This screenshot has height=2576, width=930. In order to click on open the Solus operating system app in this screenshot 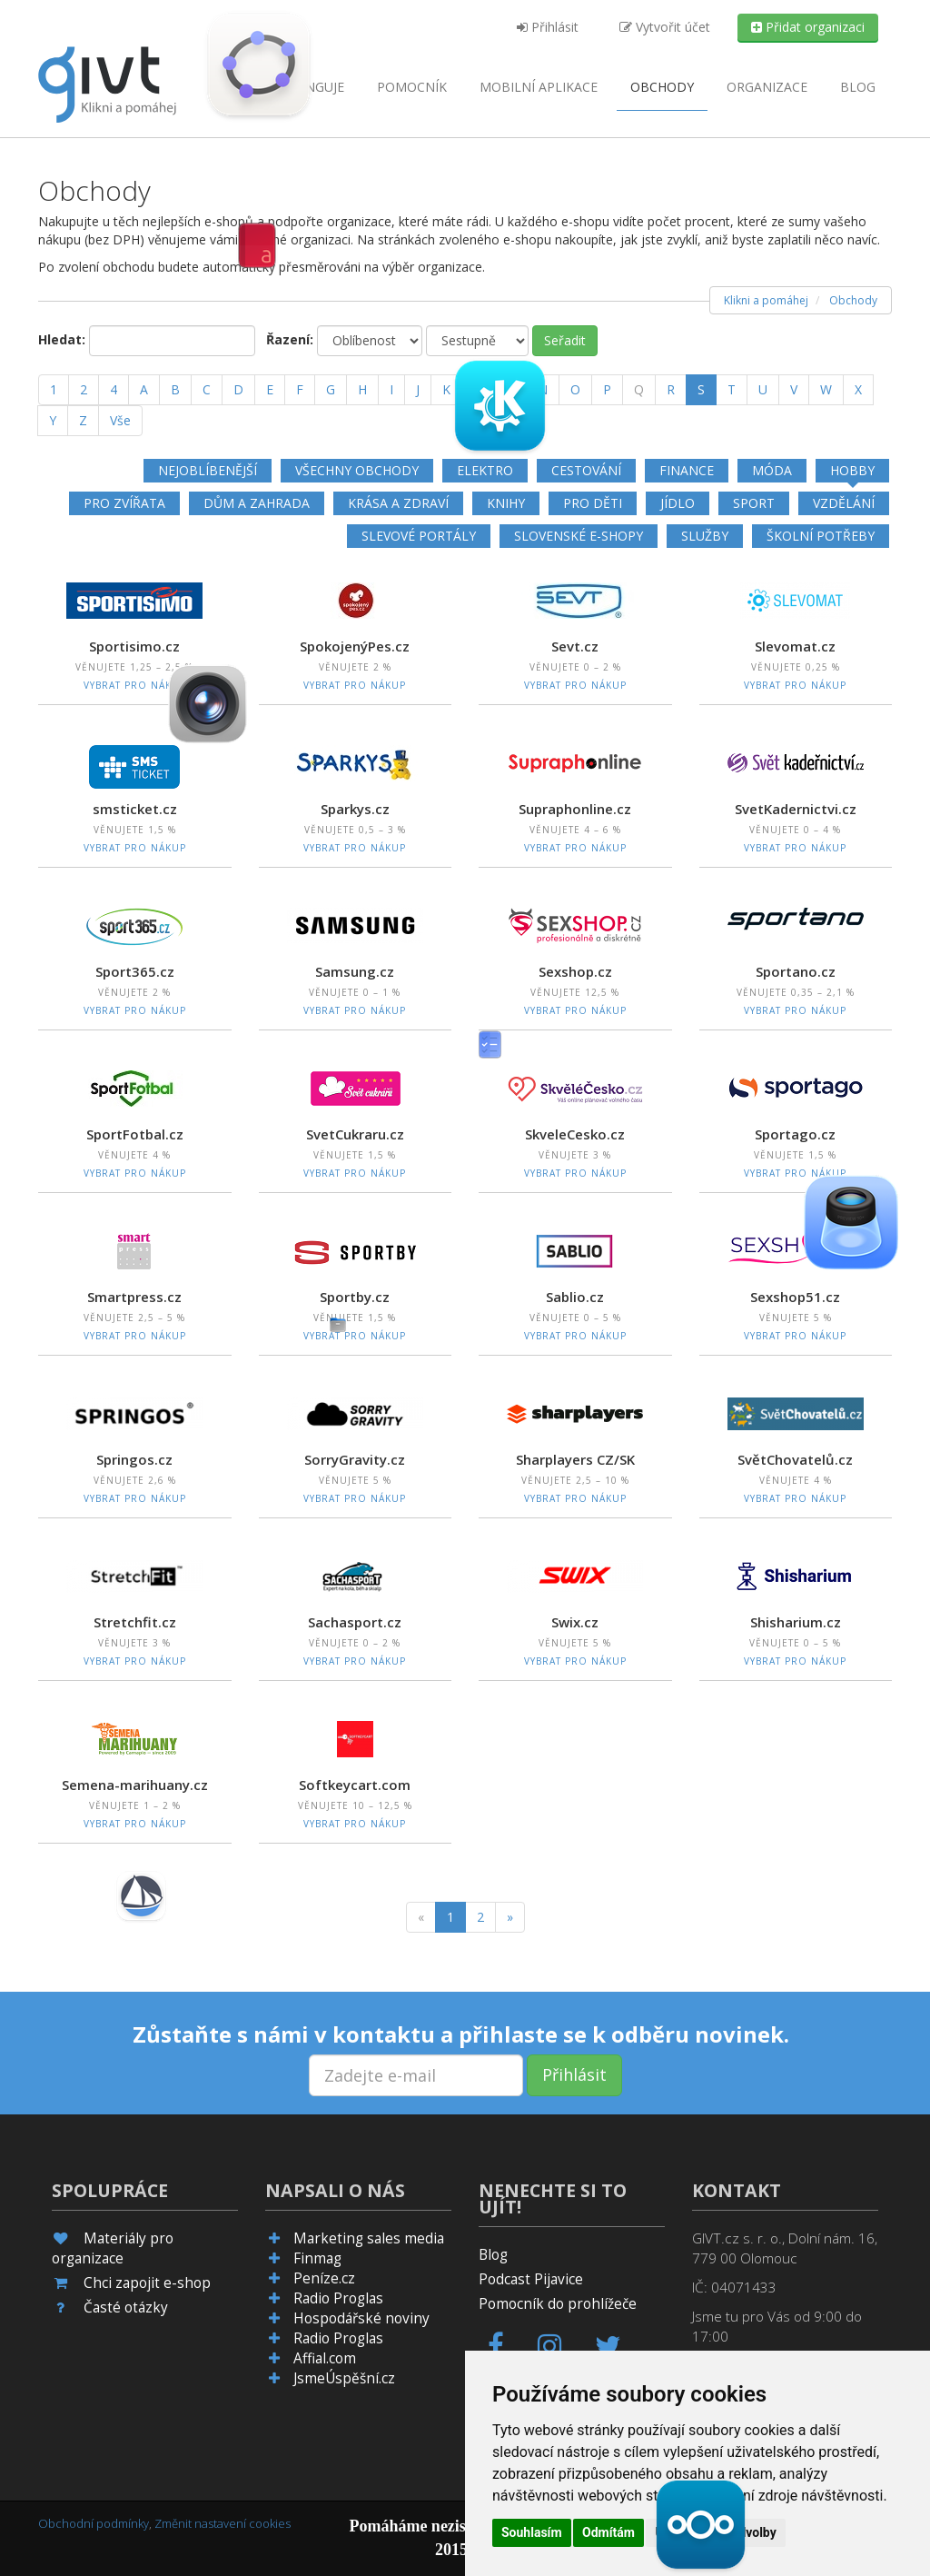, I will do `click(141, 1895)`.